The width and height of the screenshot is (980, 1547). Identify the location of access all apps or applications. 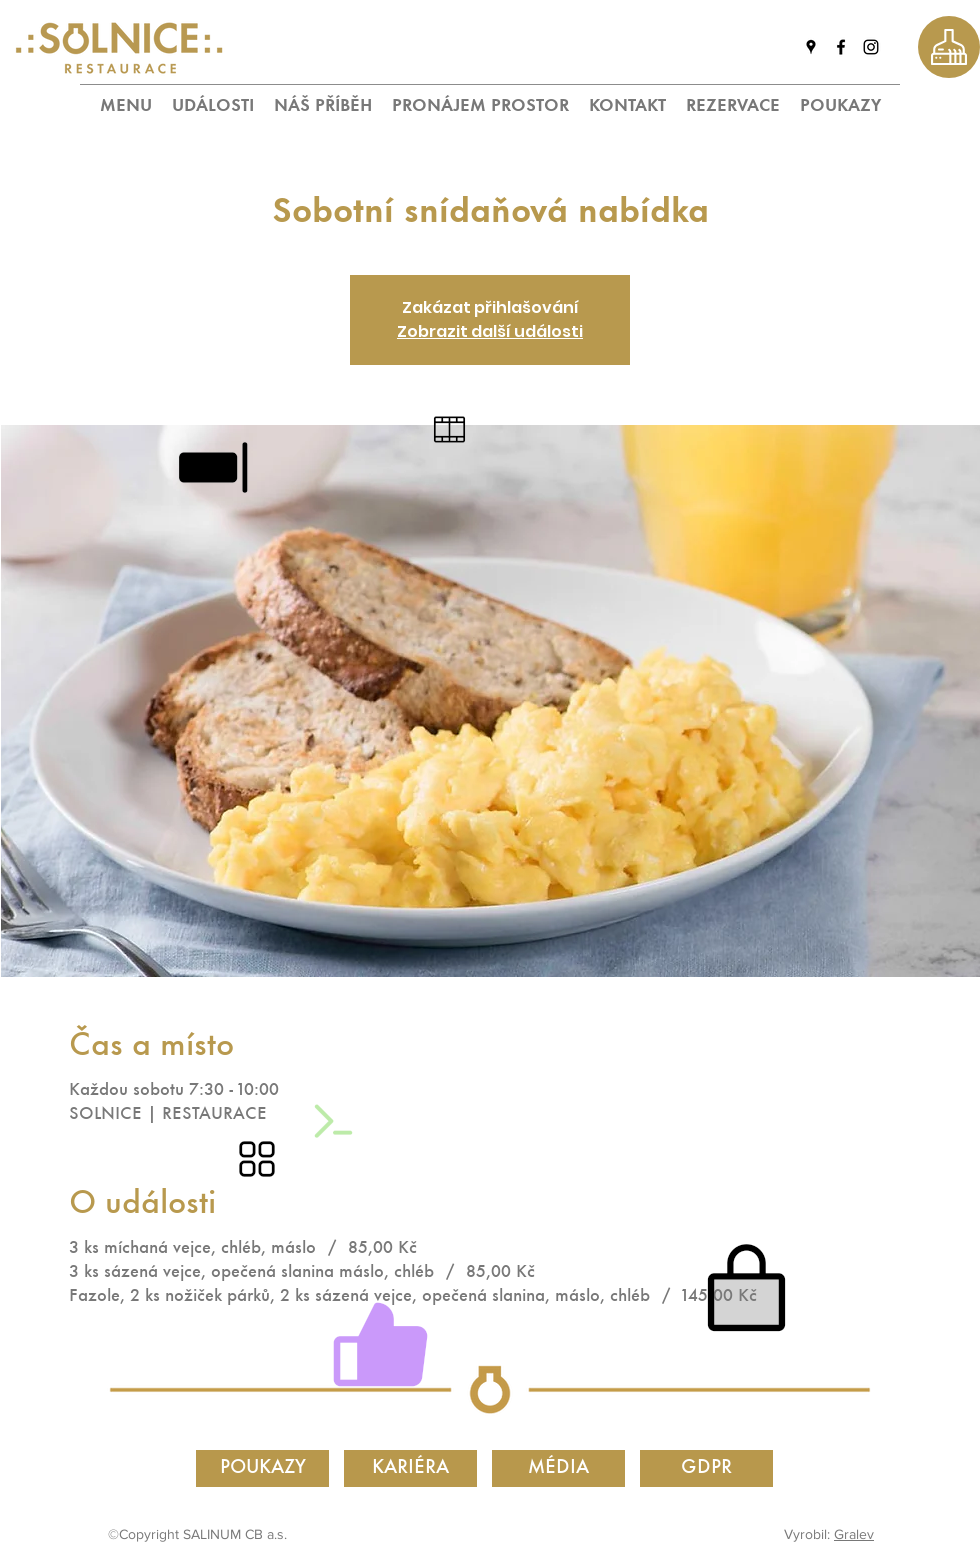
(257, 1159).